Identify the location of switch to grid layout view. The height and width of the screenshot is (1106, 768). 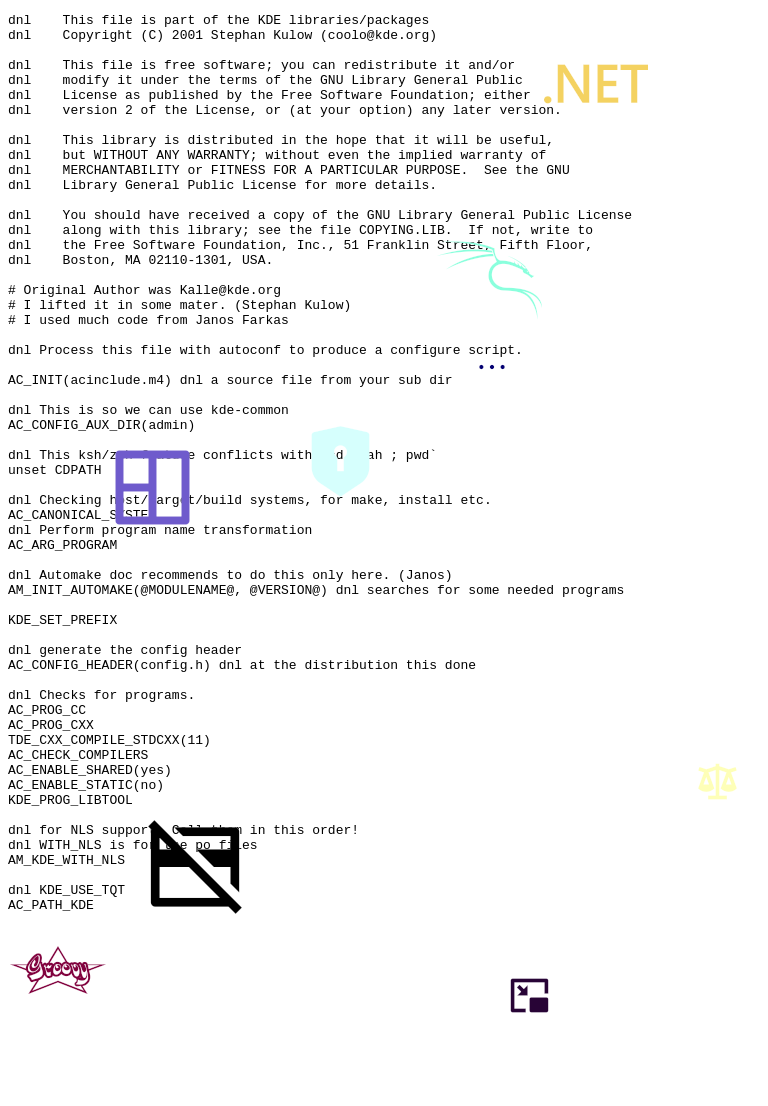
(152, 487).